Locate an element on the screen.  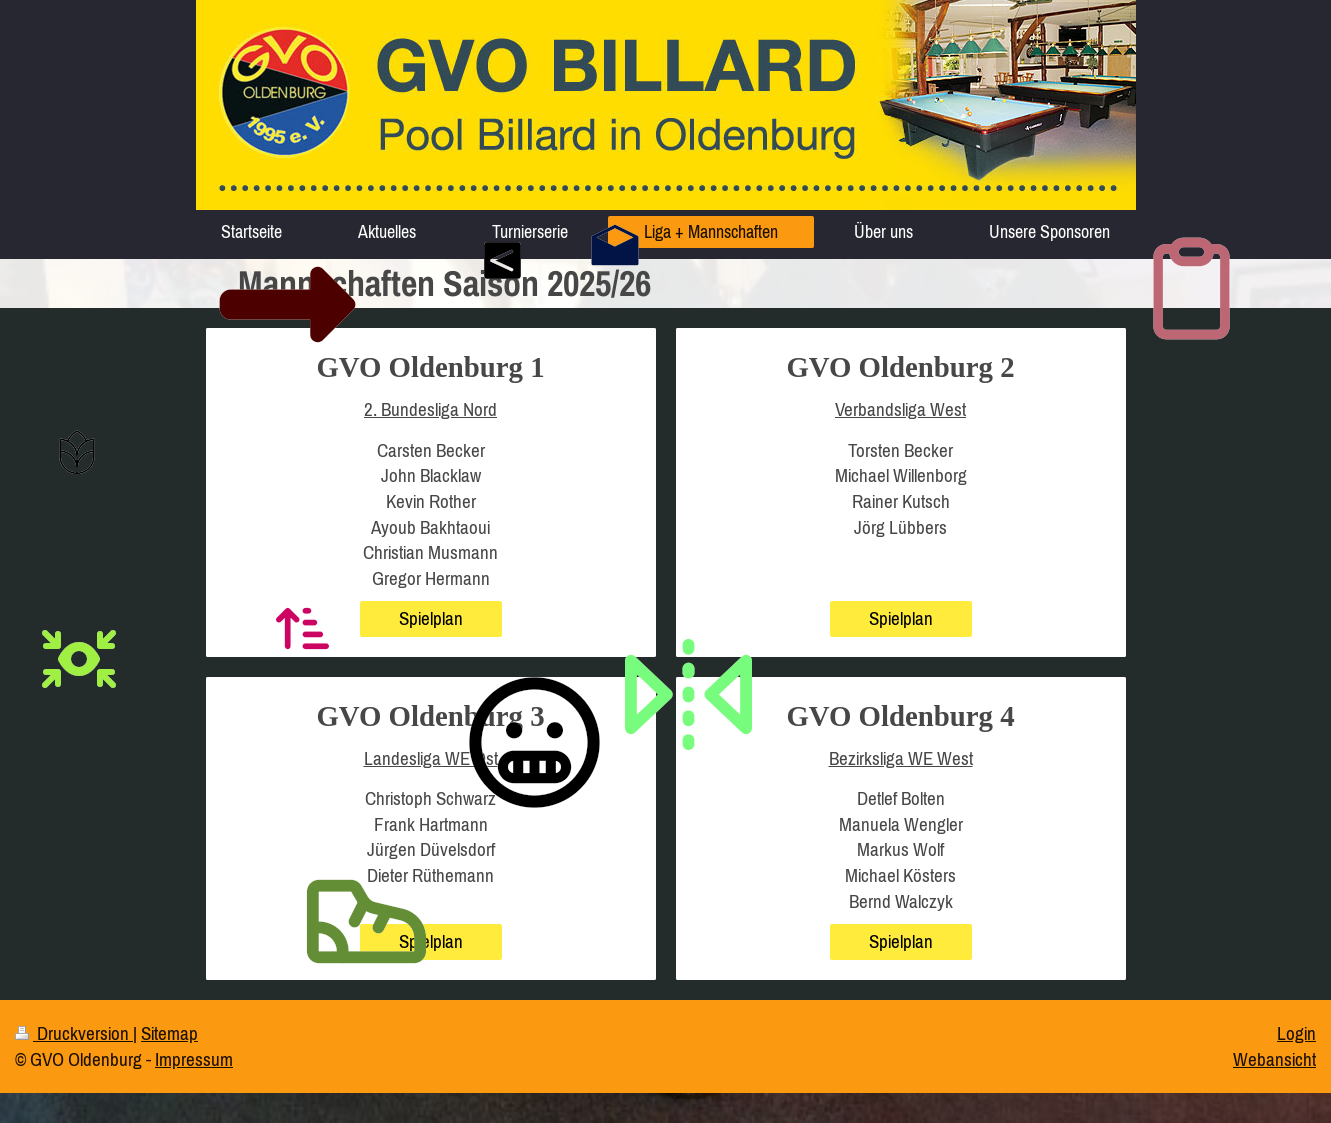
indicates grain or wheat content in food items is located at coordinates (77, 453).